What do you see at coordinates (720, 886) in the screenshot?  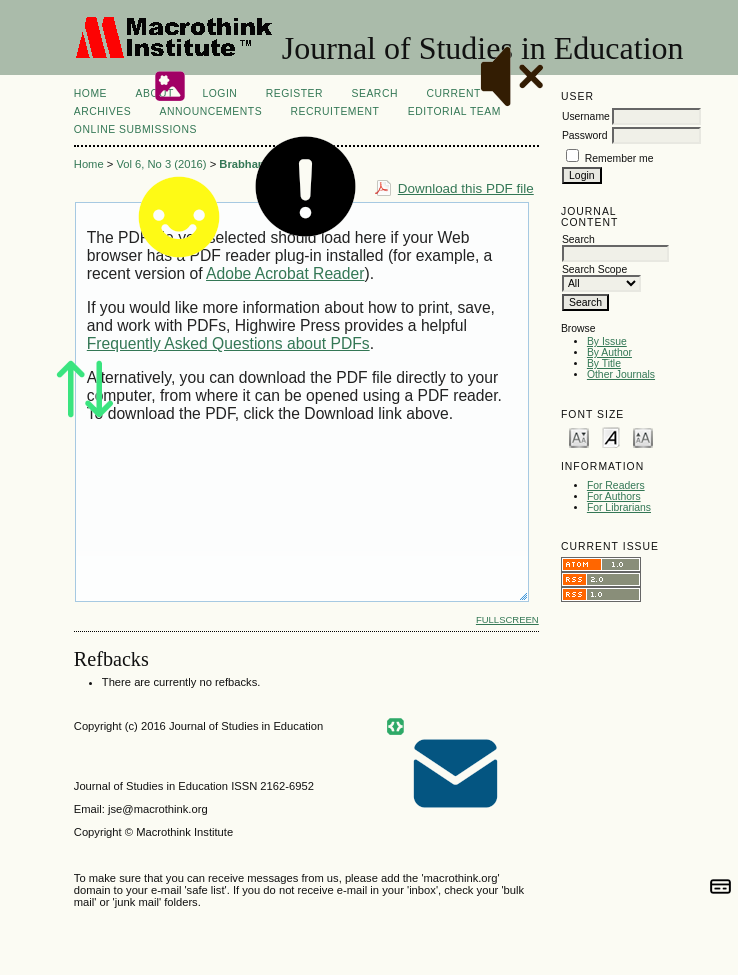 I see `manage payment methods` at bounding box center [720, 886].